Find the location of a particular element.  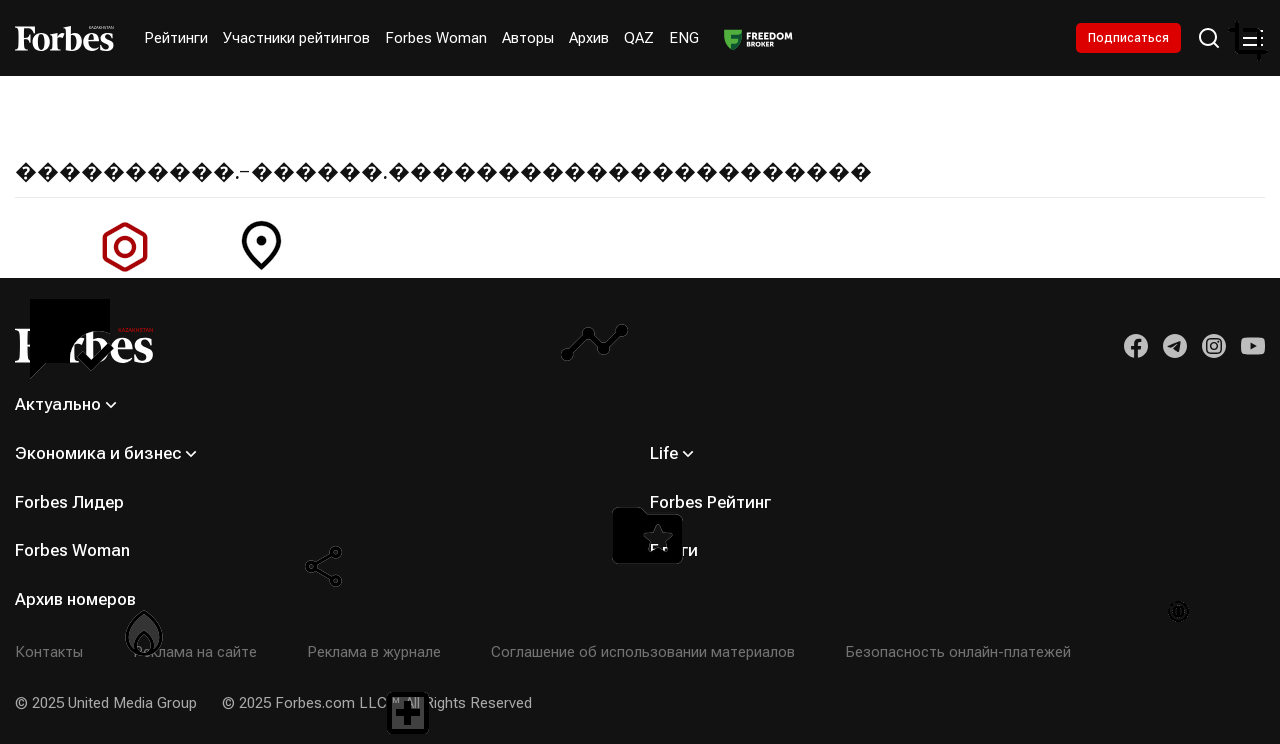

share content with others is located at coordinates (323, 566).